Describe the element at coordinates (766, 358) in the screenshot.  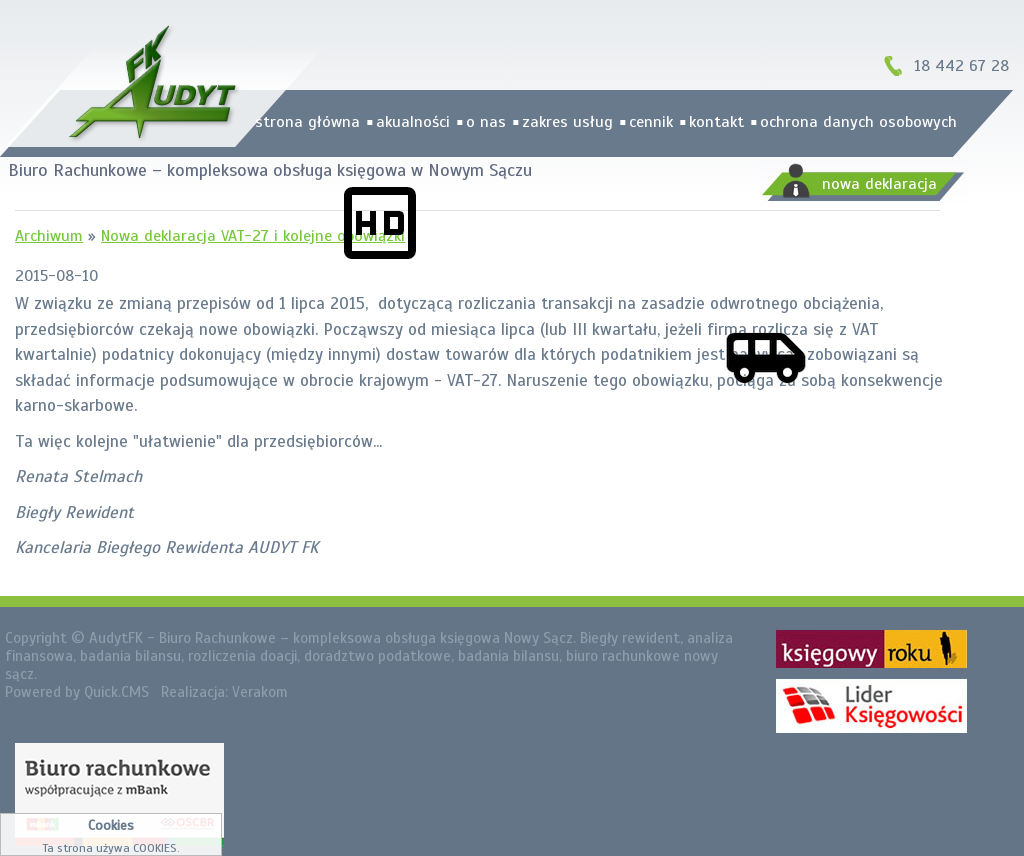
I see `access airport shuttle services` at that location.